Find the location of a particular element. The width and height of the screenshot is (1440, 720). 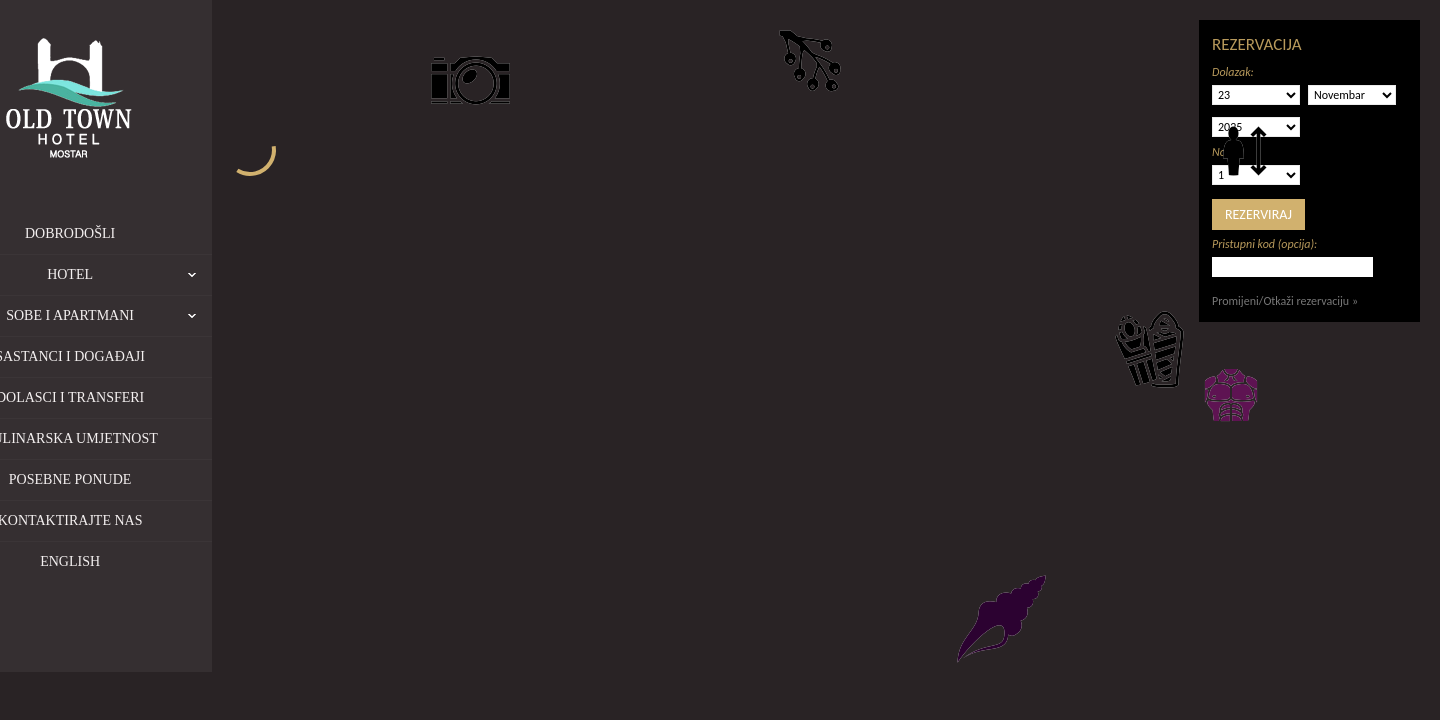

view ancient Egyptian artifacts or exhibits is located at coordinates (1149, 349).